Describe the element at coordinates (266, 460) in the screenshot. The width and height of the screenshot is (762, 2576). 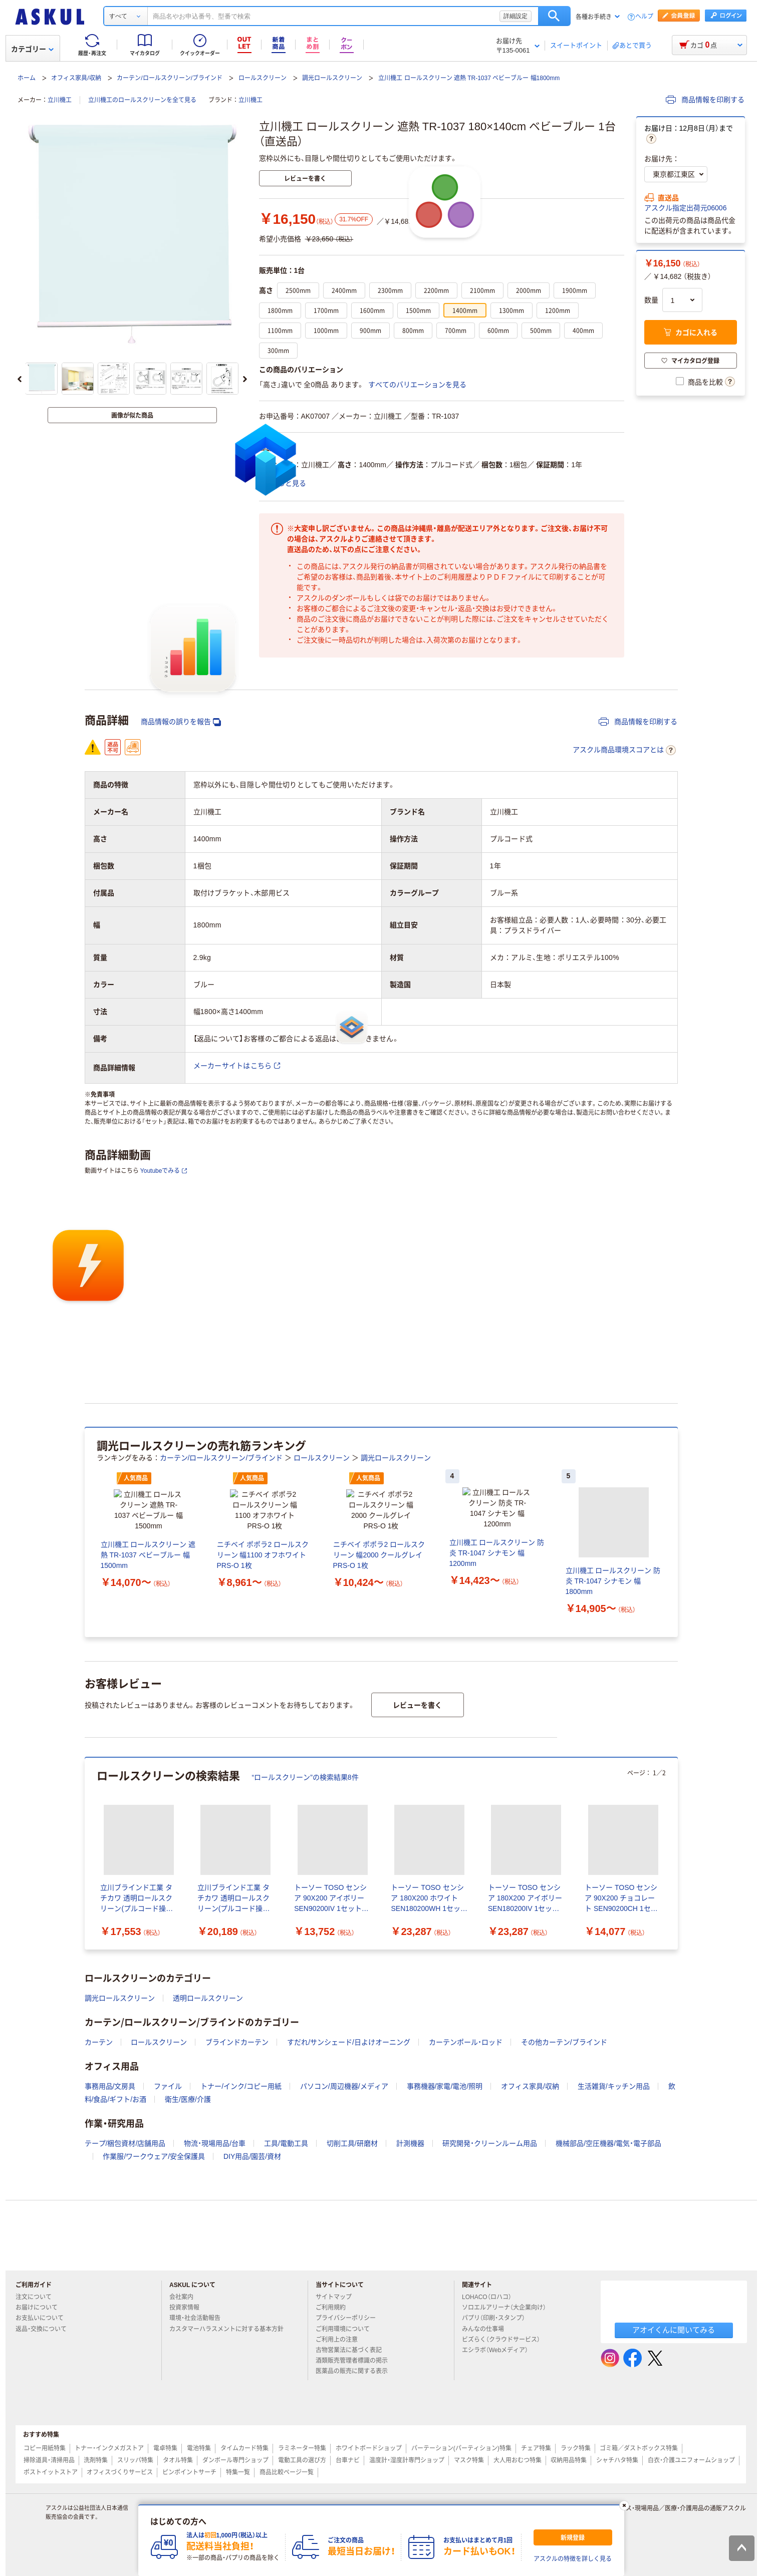
I see `open microsoft maquette app` at that location.